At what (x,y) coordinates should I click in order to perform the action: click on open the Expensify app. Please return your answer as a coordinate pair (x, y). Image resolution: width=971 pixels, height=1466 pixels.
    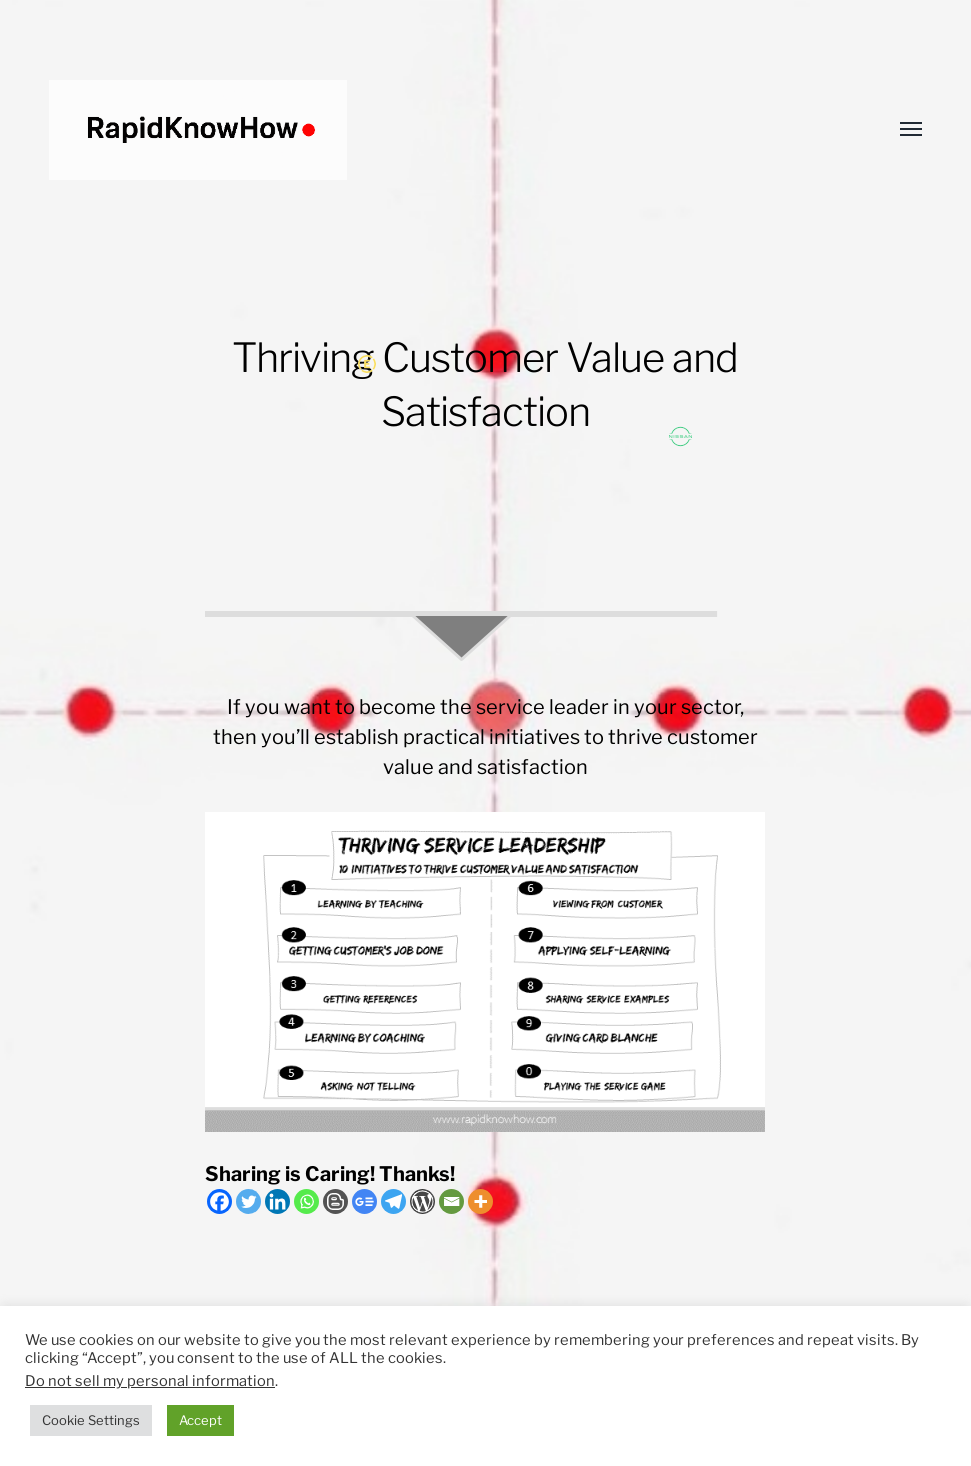
    Looking at the image, I should click on (367, 364).